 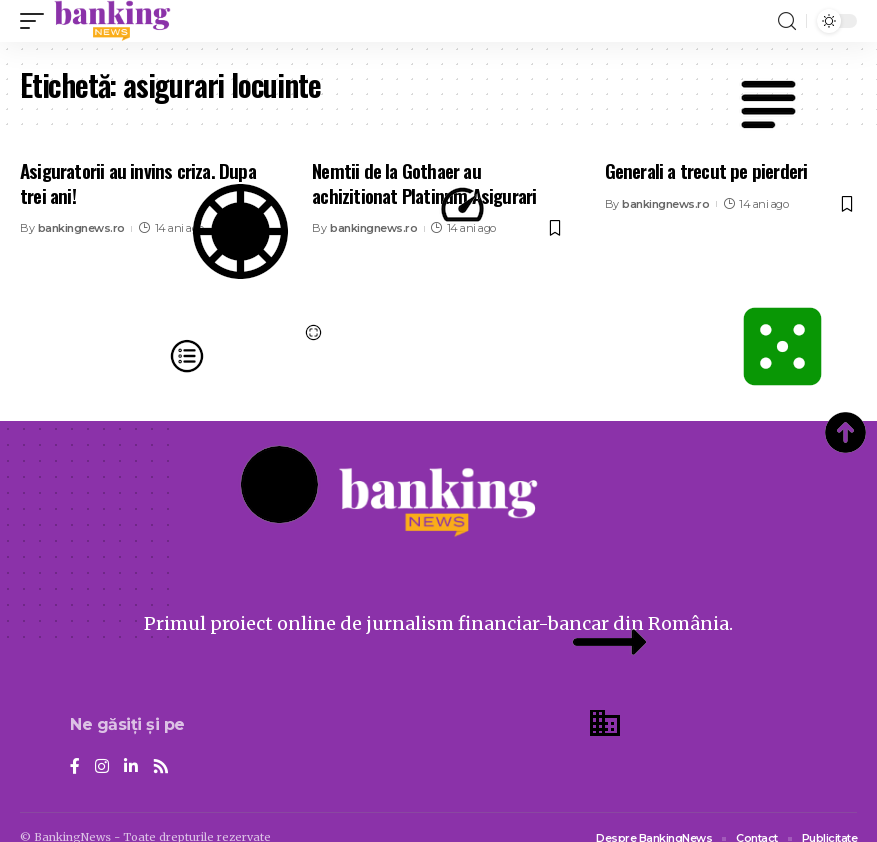 I want to click on tap to scan a QR code or barcode, so click(x=313, y=332).